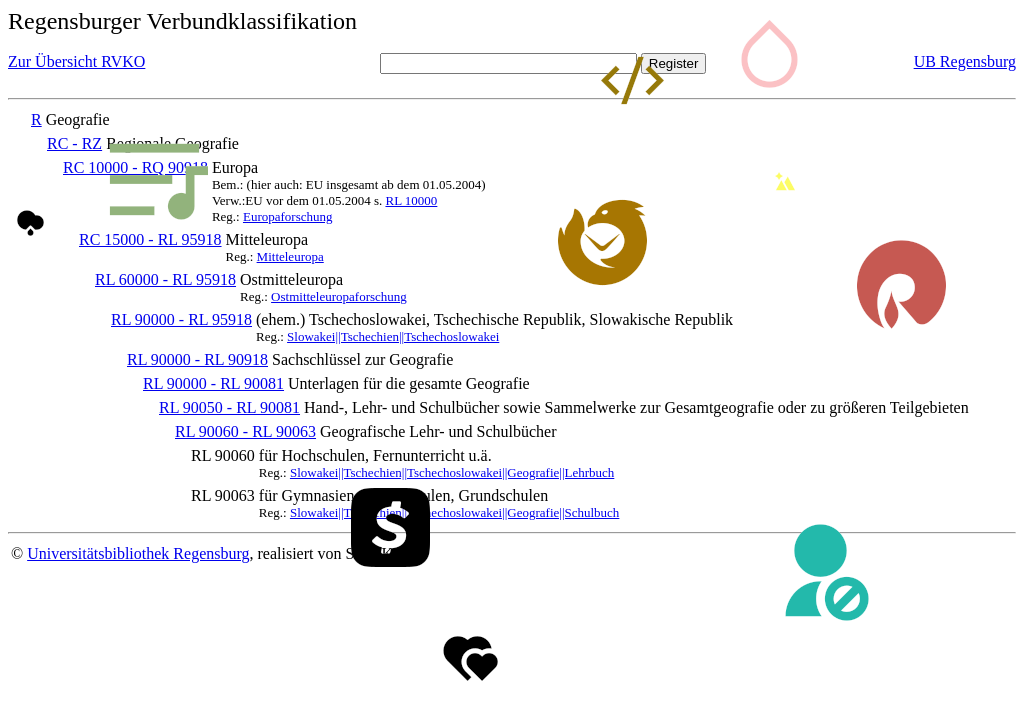 The width and height of the screenshot is (1024, 720). What do you see at coordinates (820, 572) in the screenshot?
I see `block or ban a user` at bounding box center [820, 572].